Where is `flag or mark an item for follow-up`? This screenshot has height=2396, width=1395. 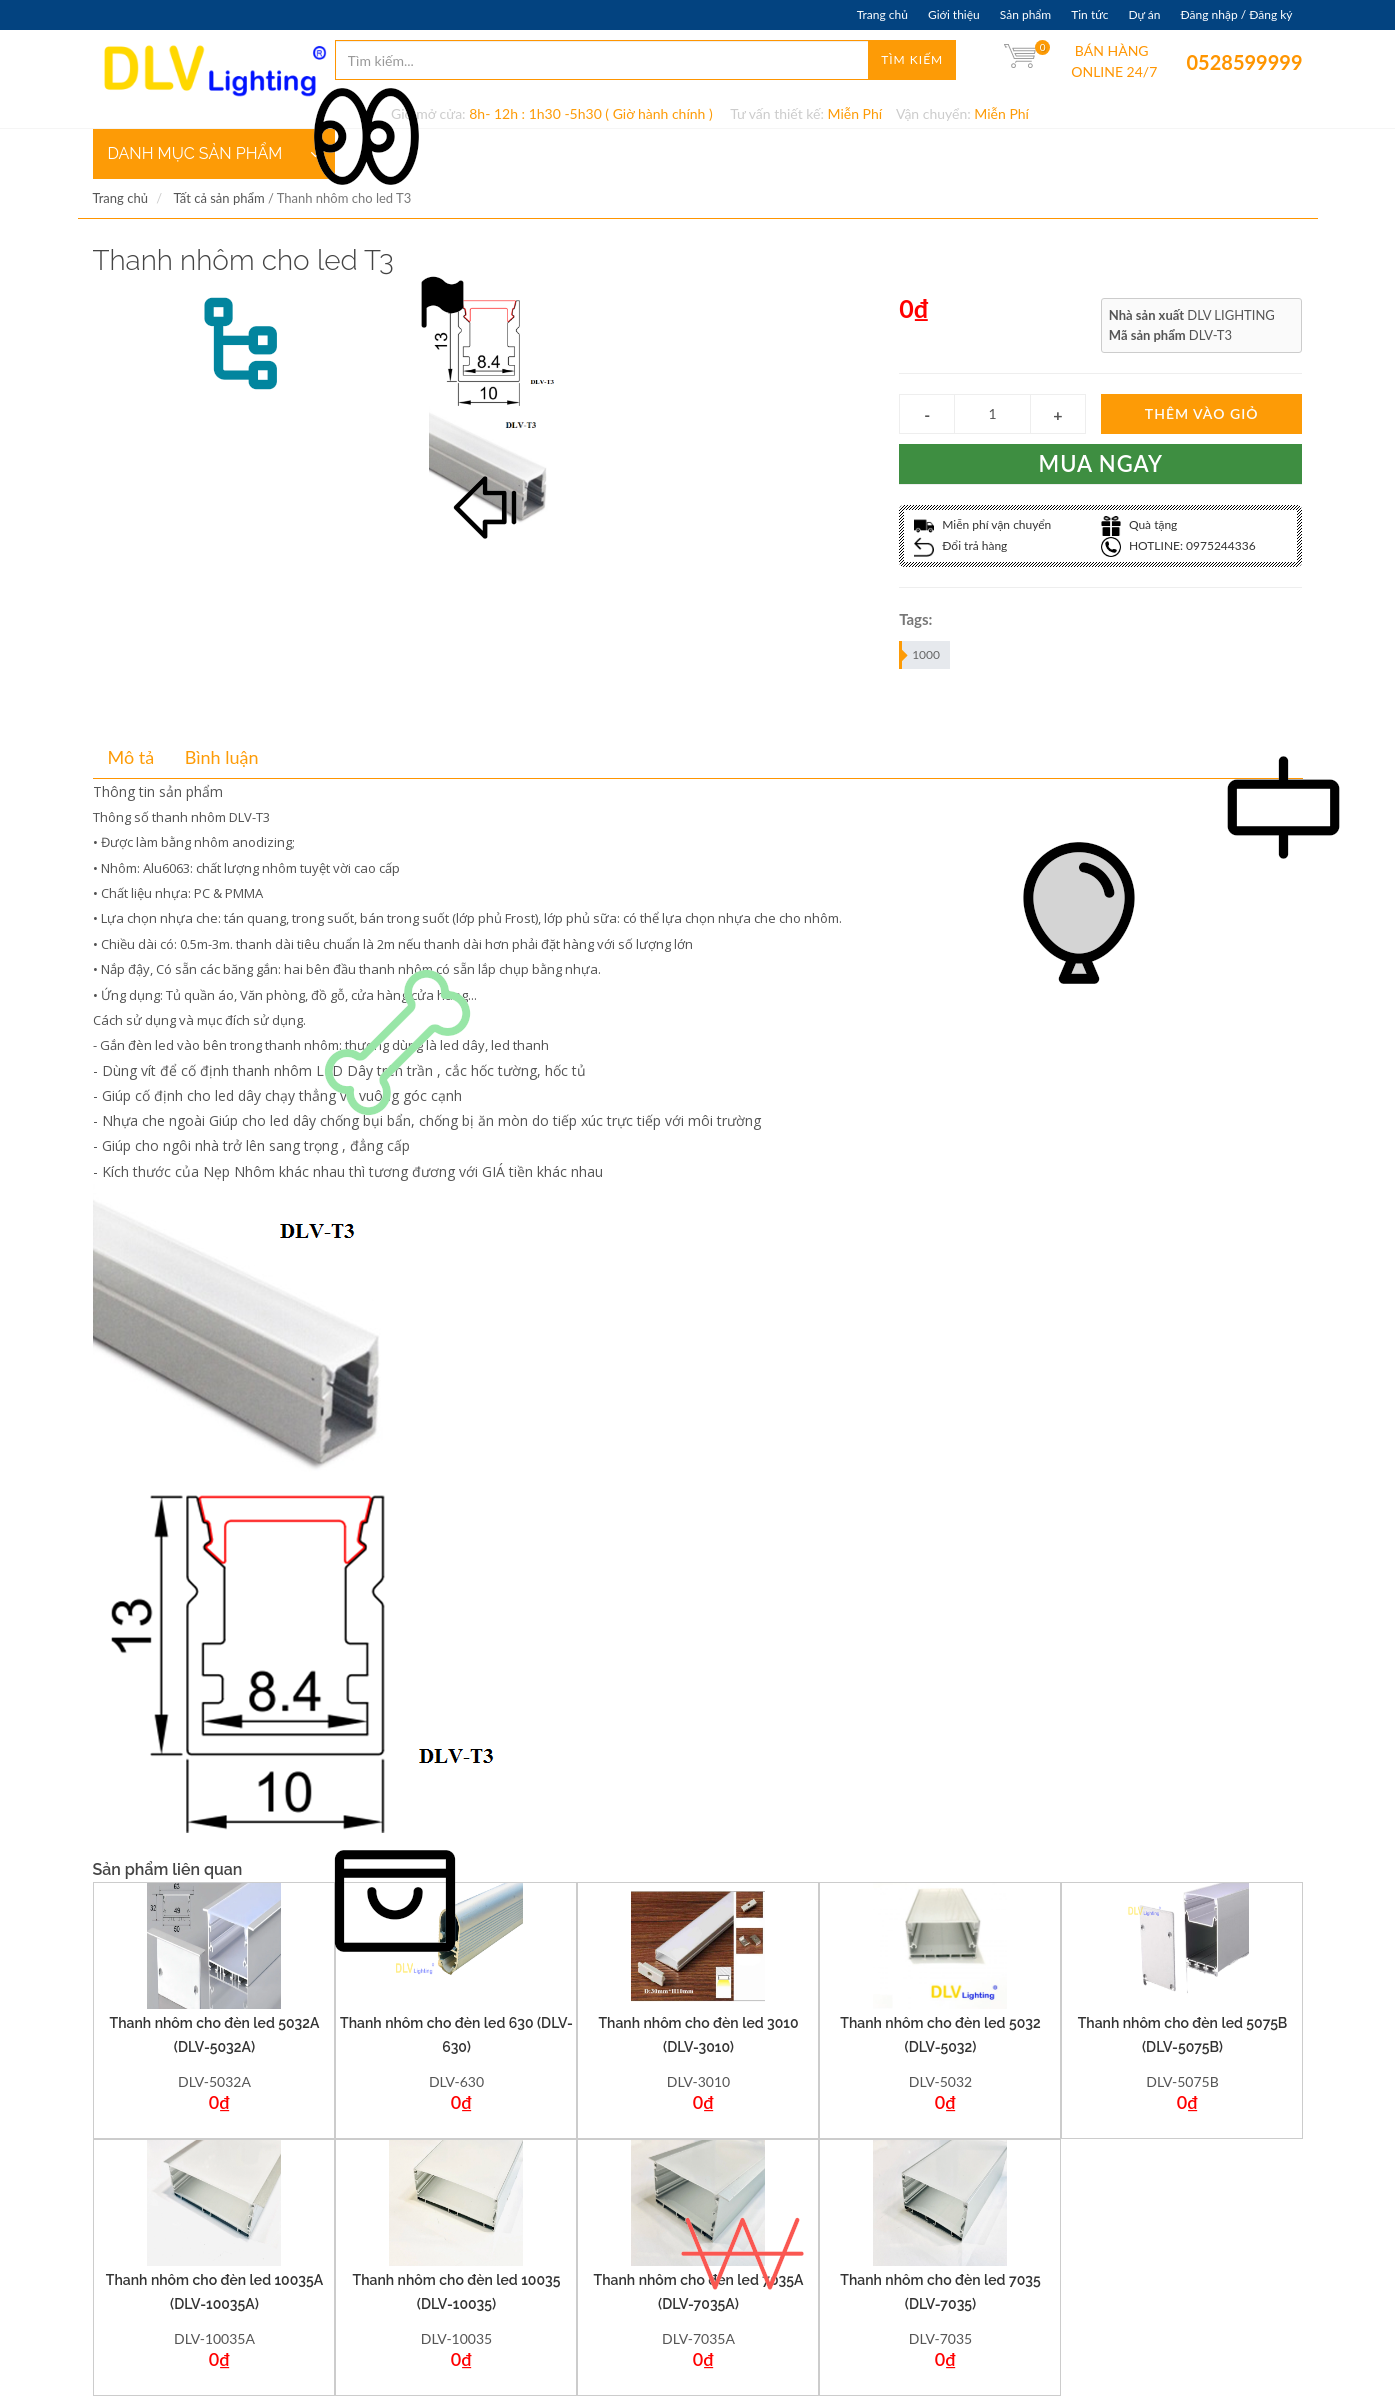 flag or mark an item for follow-up is located at coordinates (442, 301).